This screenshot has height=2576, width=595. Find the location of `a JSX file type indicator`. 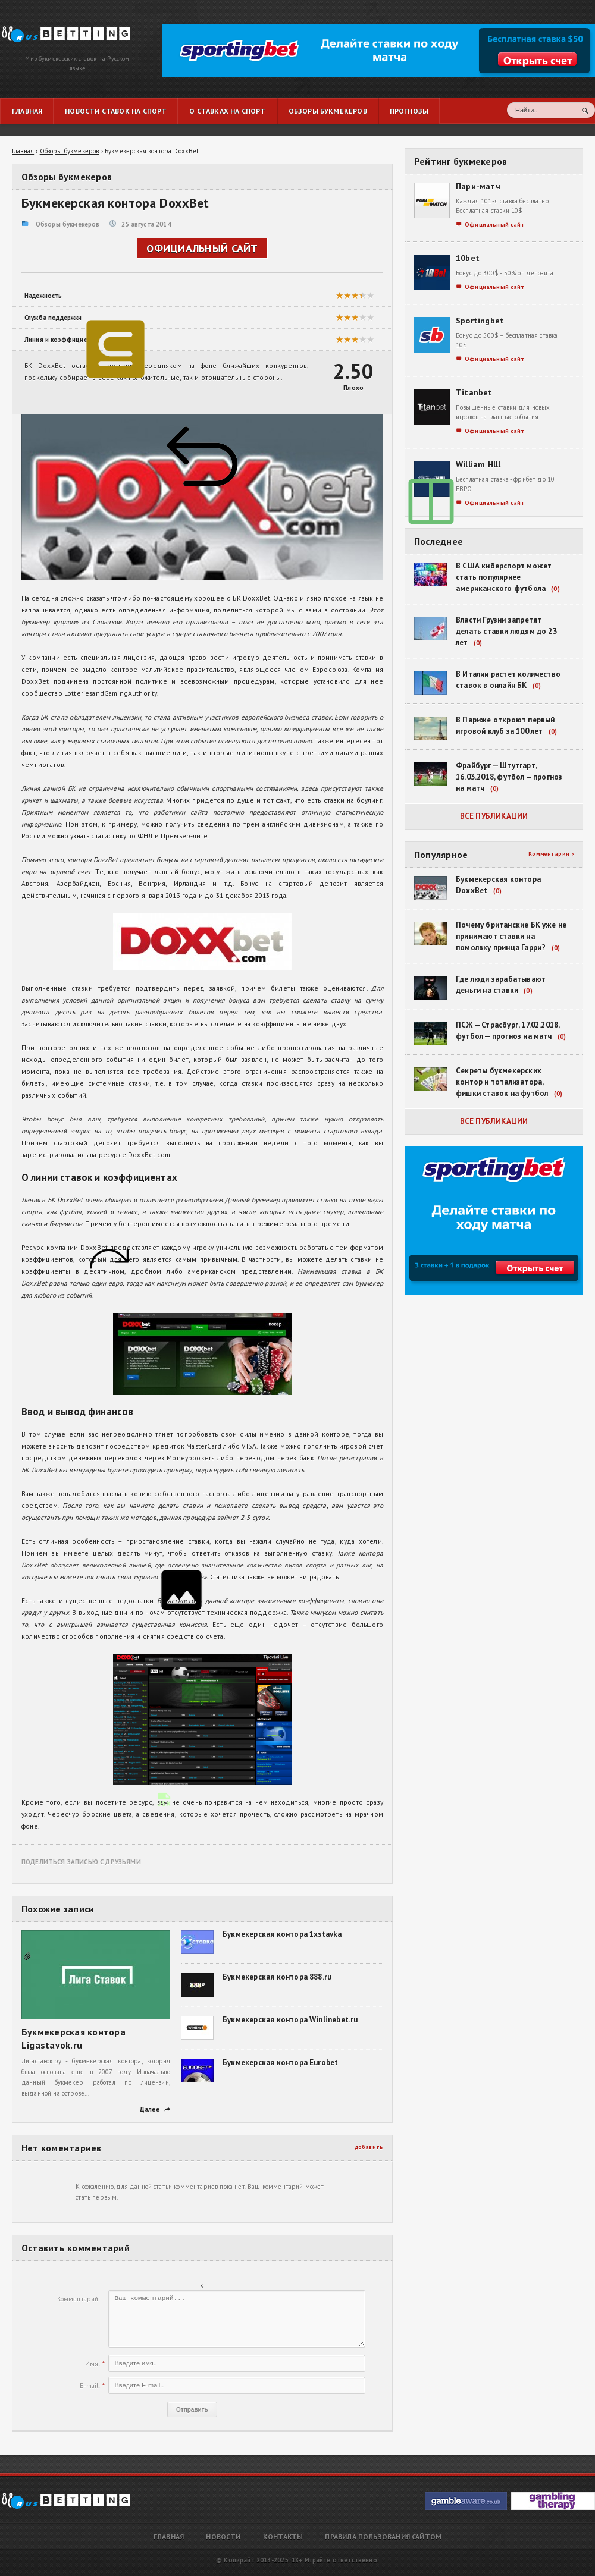

a JSX file type indicator is located at coordinates (164, 1800).